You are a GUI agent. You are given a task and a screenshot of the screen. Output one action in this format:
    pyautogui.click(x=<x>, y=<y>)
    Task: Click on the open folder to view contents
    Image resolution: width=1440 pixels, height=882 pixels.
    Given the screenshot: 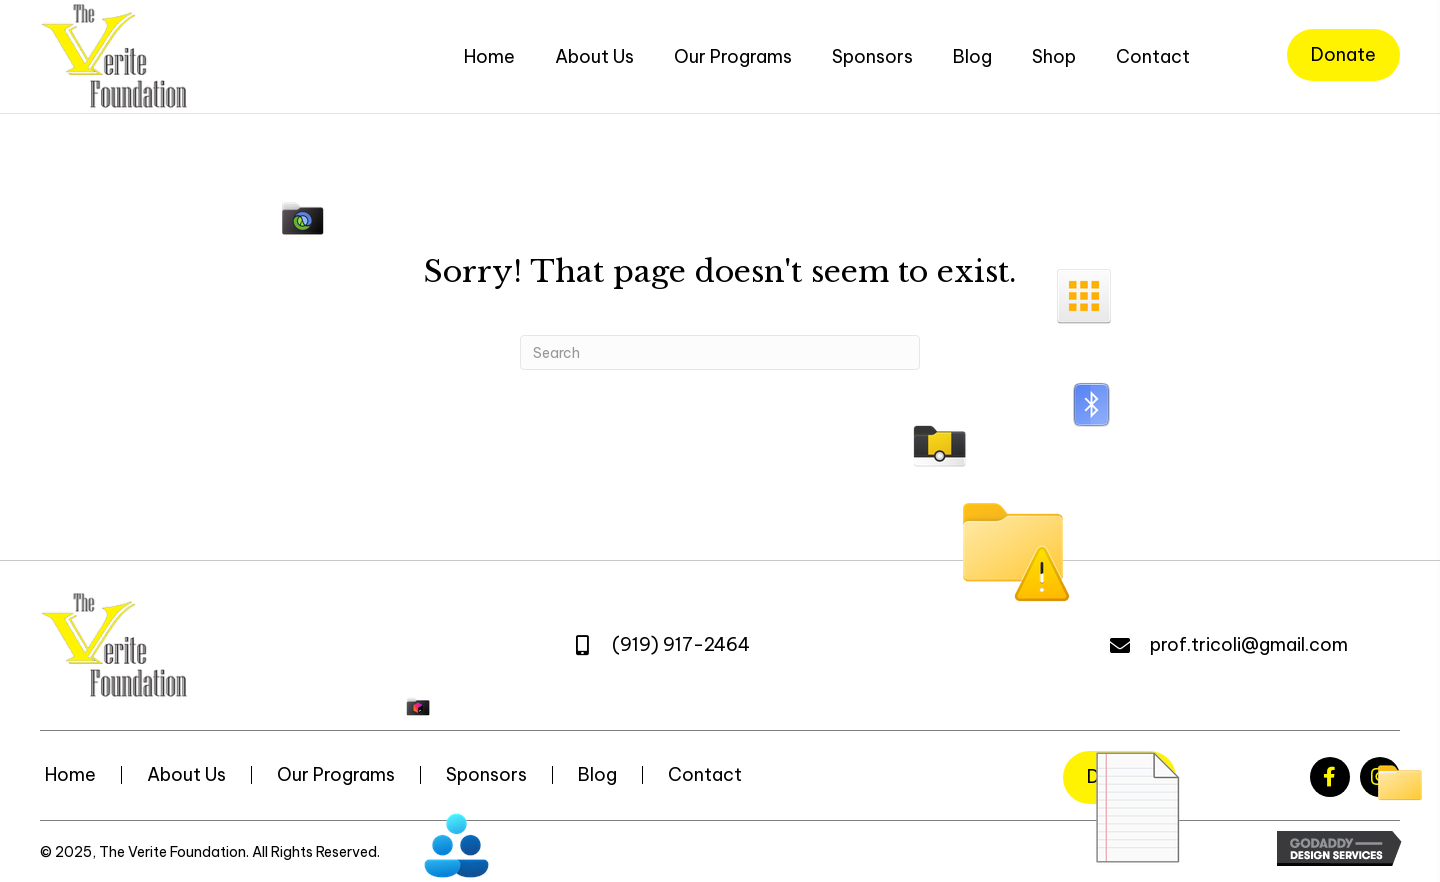 What is the action you would take?
    pyautogui.click(x=1400, y=784)
    